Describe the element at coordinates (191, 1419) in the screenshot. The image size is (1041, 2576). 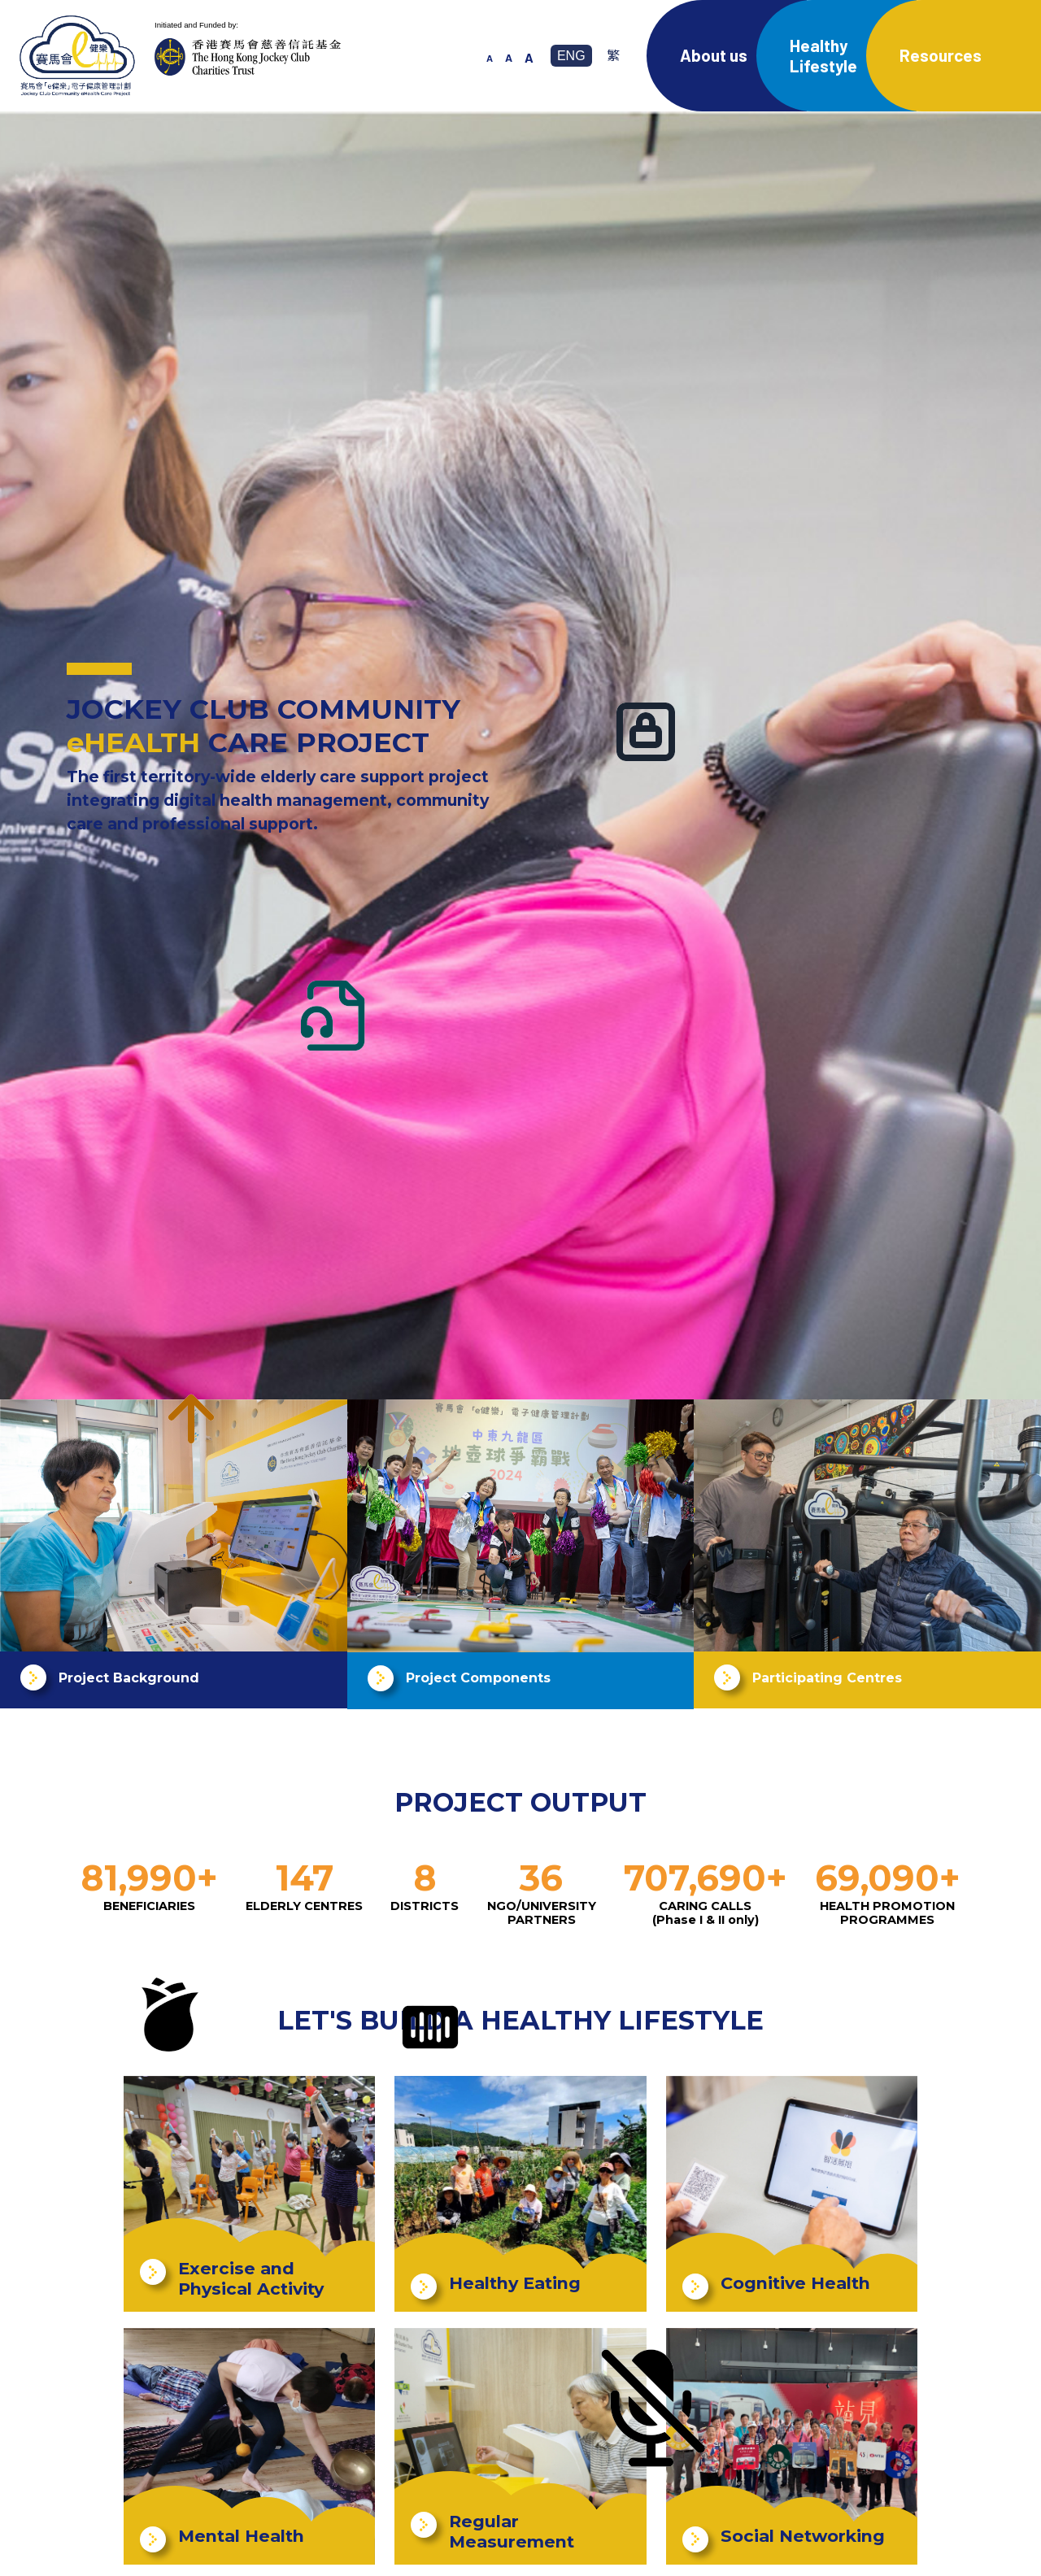
I see `scroll to top of page` at that location.